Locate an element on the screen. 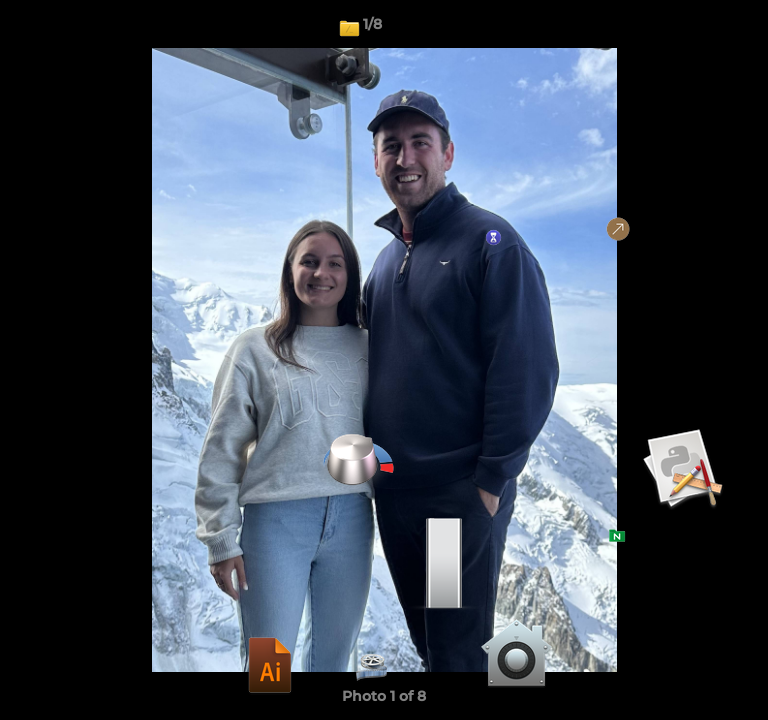  access the root directory or top-level folder is located at coordinates (349, 28).